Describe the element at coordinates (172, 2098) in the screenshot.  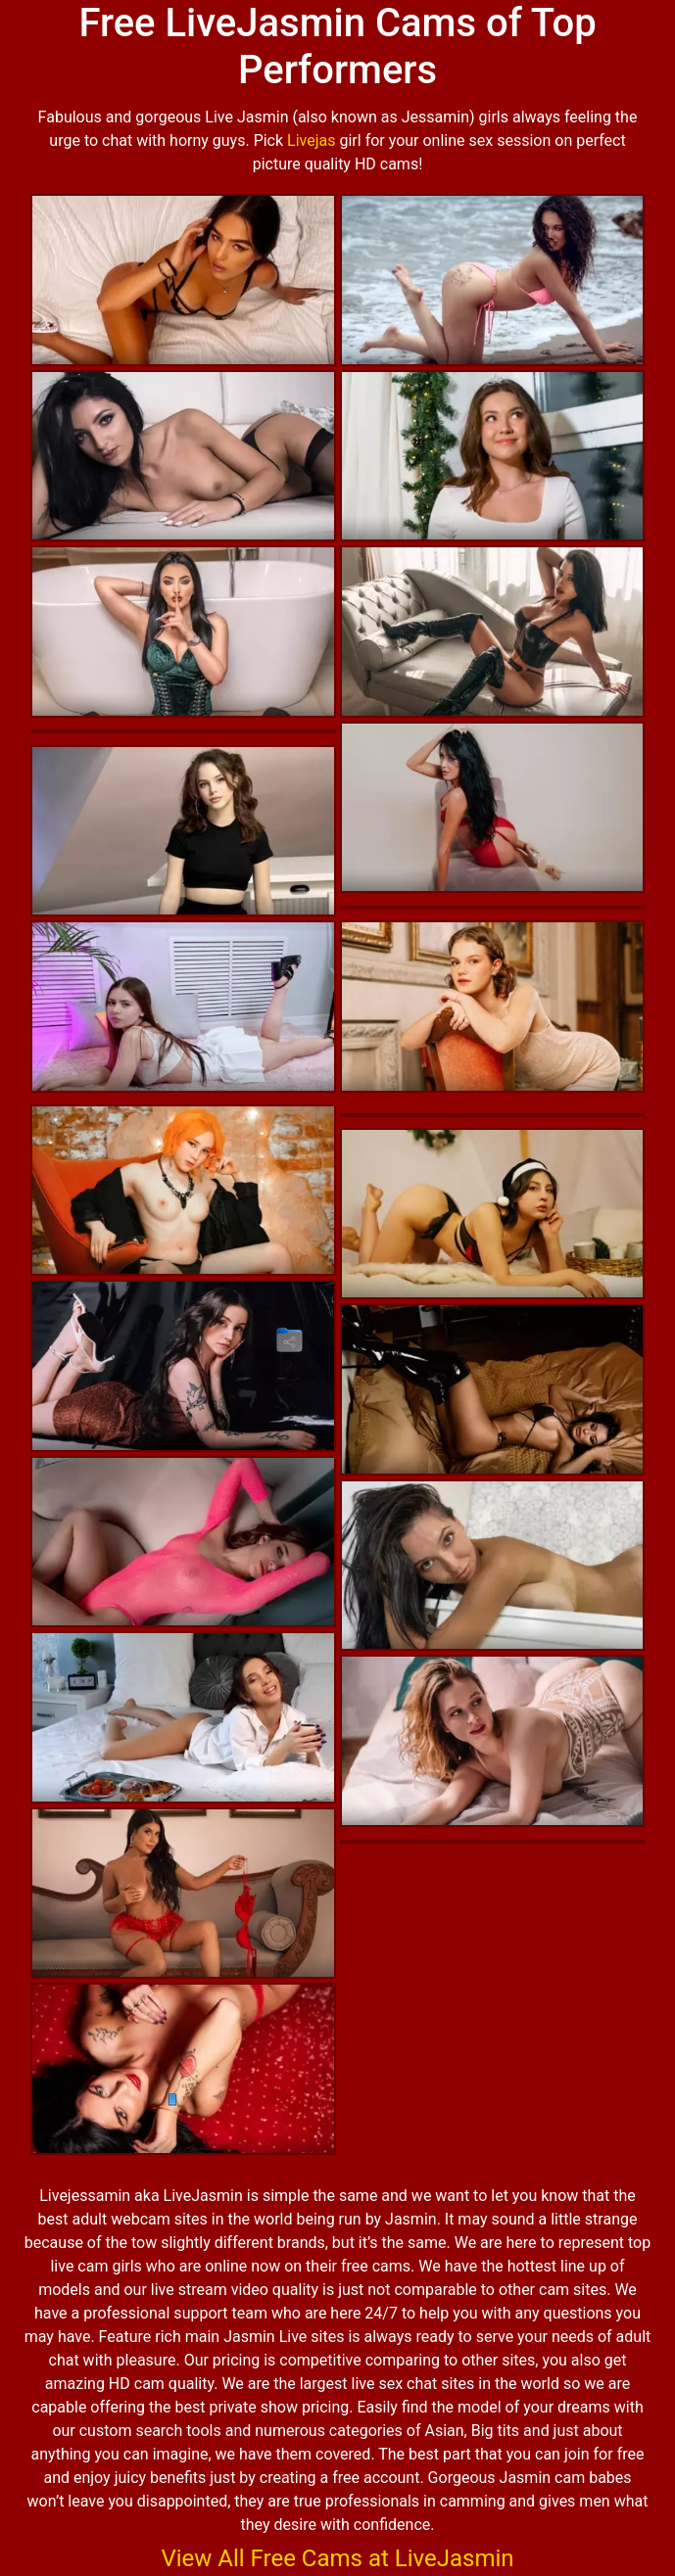
I see `iPad Mini device icon` at that location.